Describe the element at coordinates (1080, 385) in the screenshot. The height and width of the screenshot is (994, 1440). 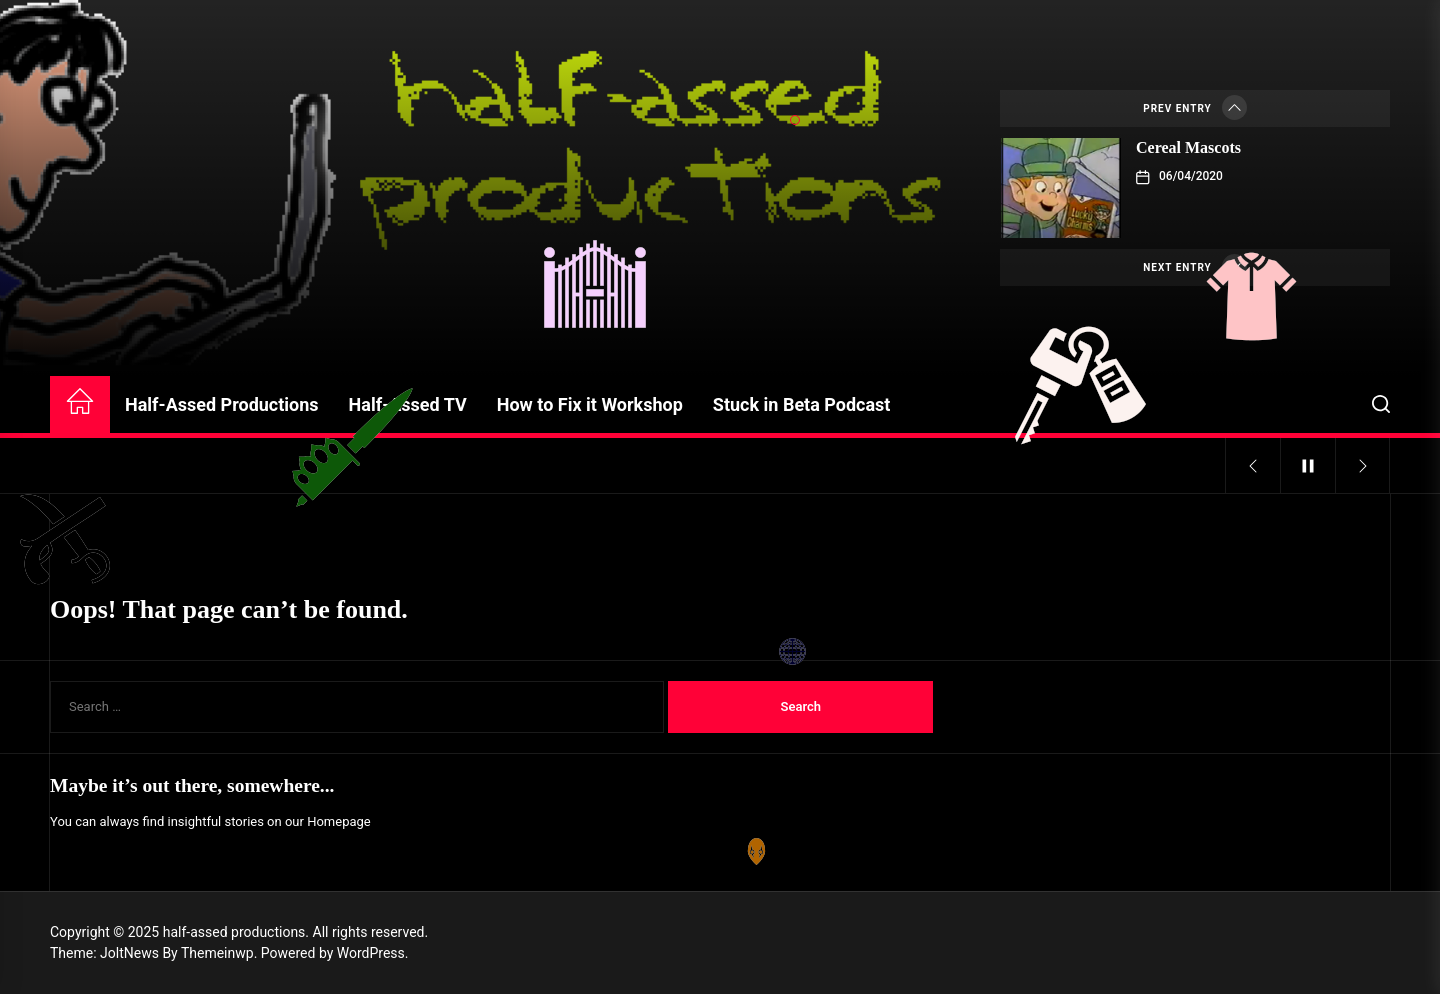
I see `access vehicle or car-related features` at that location.